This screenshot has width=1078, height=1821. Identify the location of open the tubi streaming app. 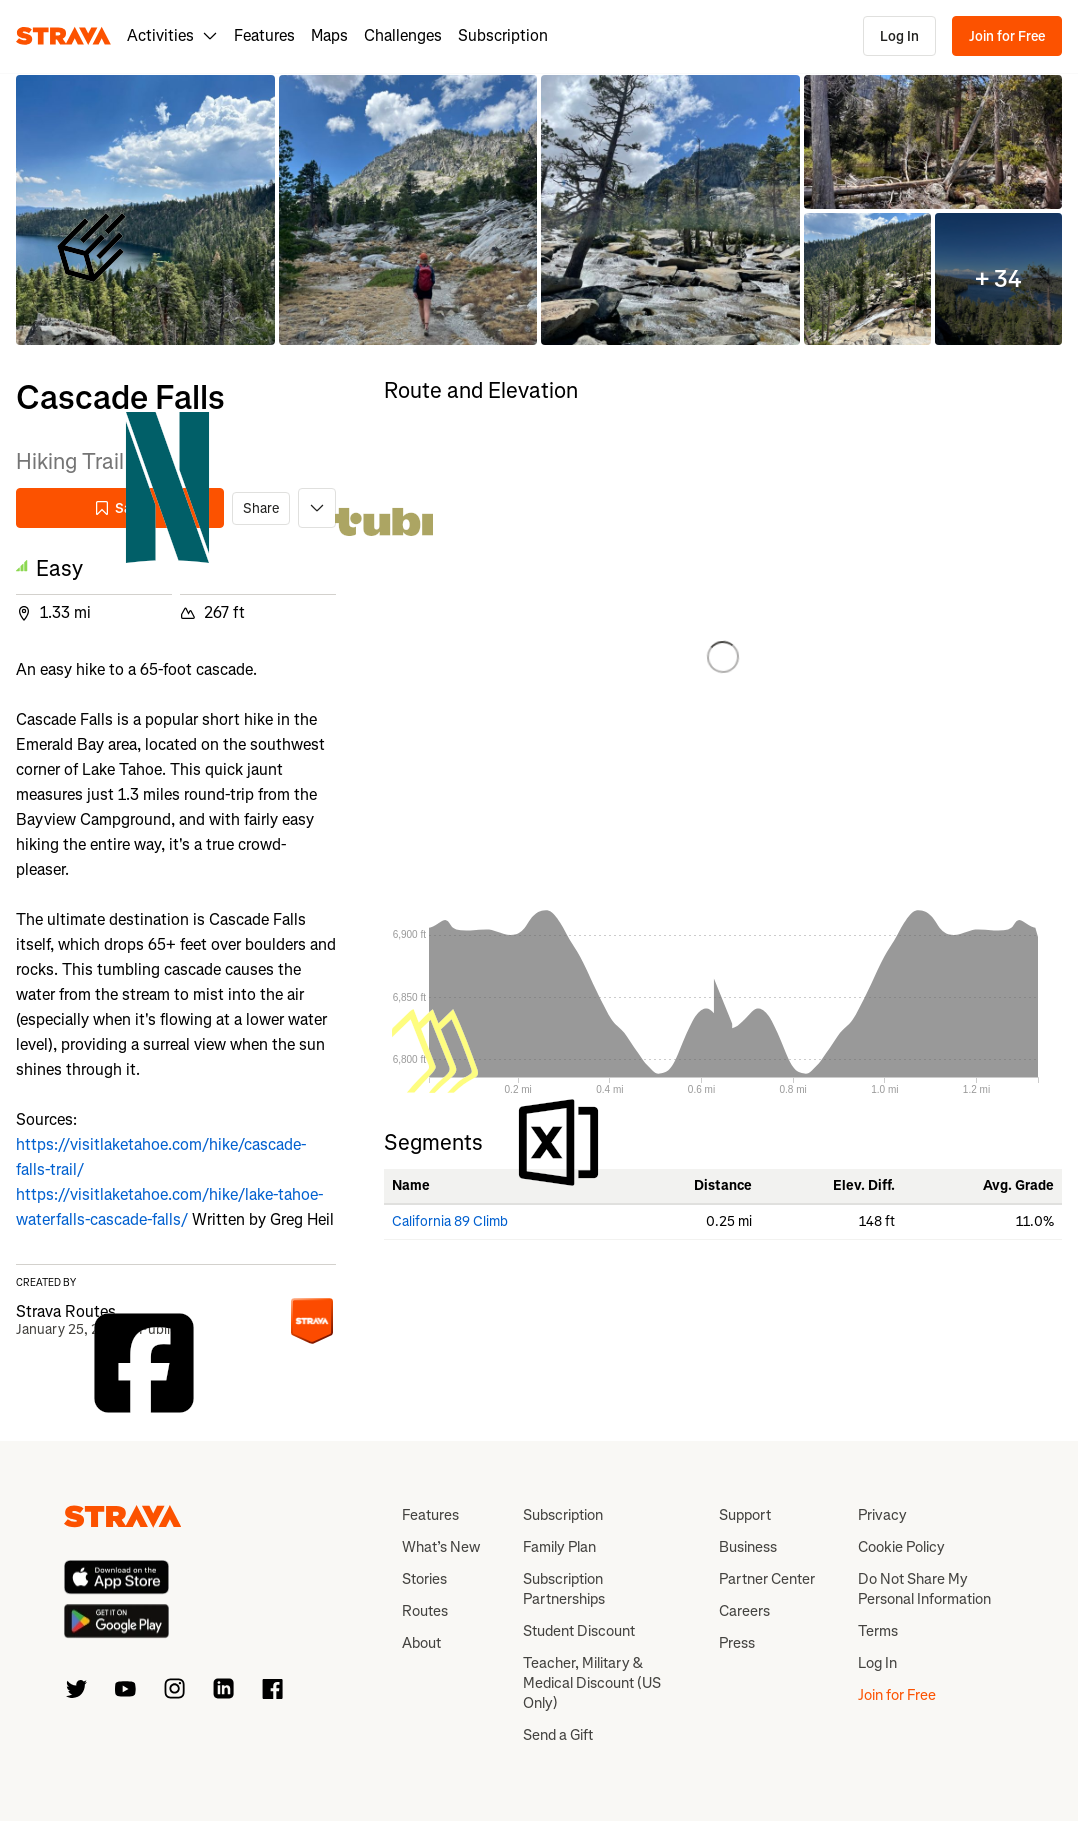
(384, 522).